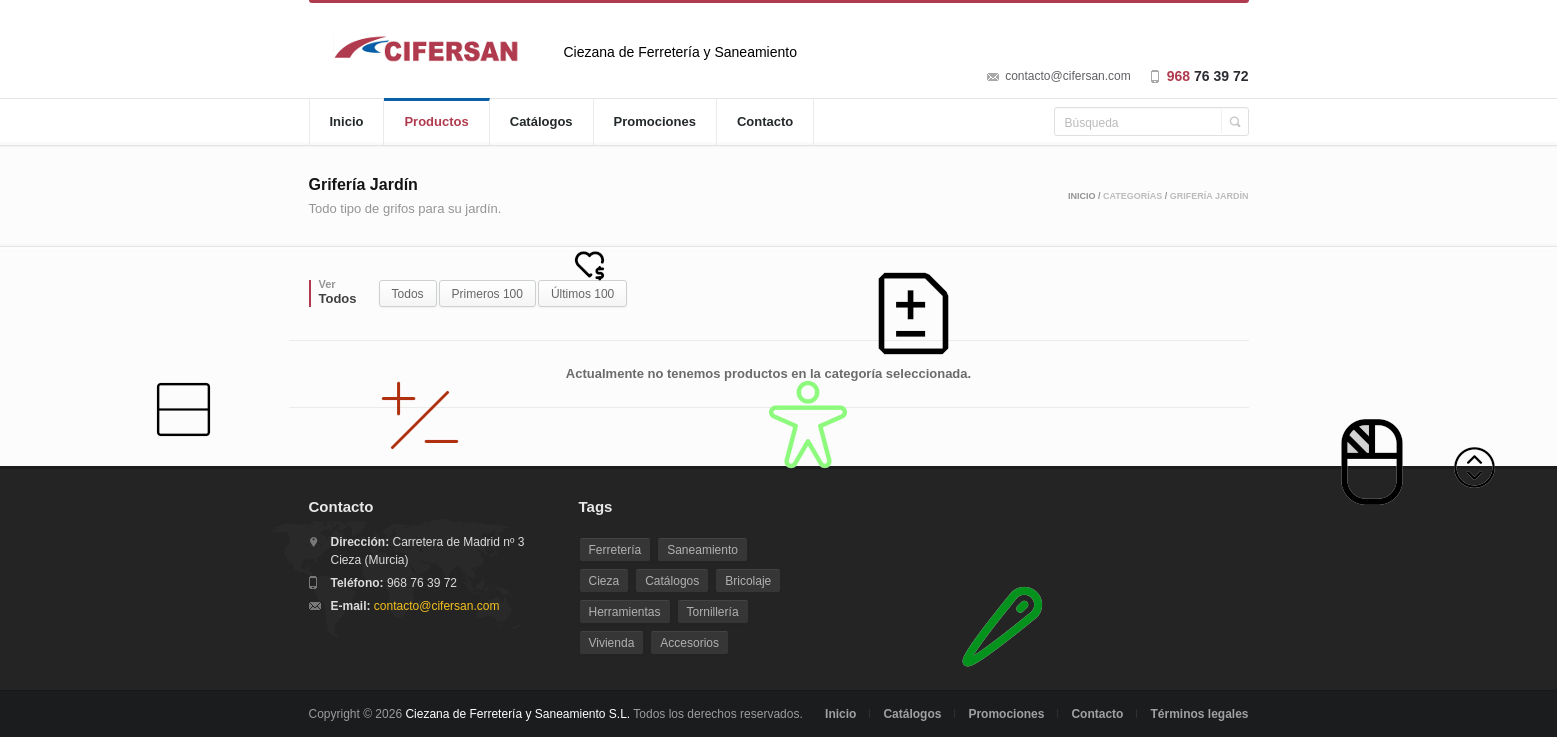 This screenshot has width=1568, height=737. What do you see at coordinates (1002, 626) in the screenshot?
I see `access sewing or tailoring tools` at bounding box center [1002, 626].